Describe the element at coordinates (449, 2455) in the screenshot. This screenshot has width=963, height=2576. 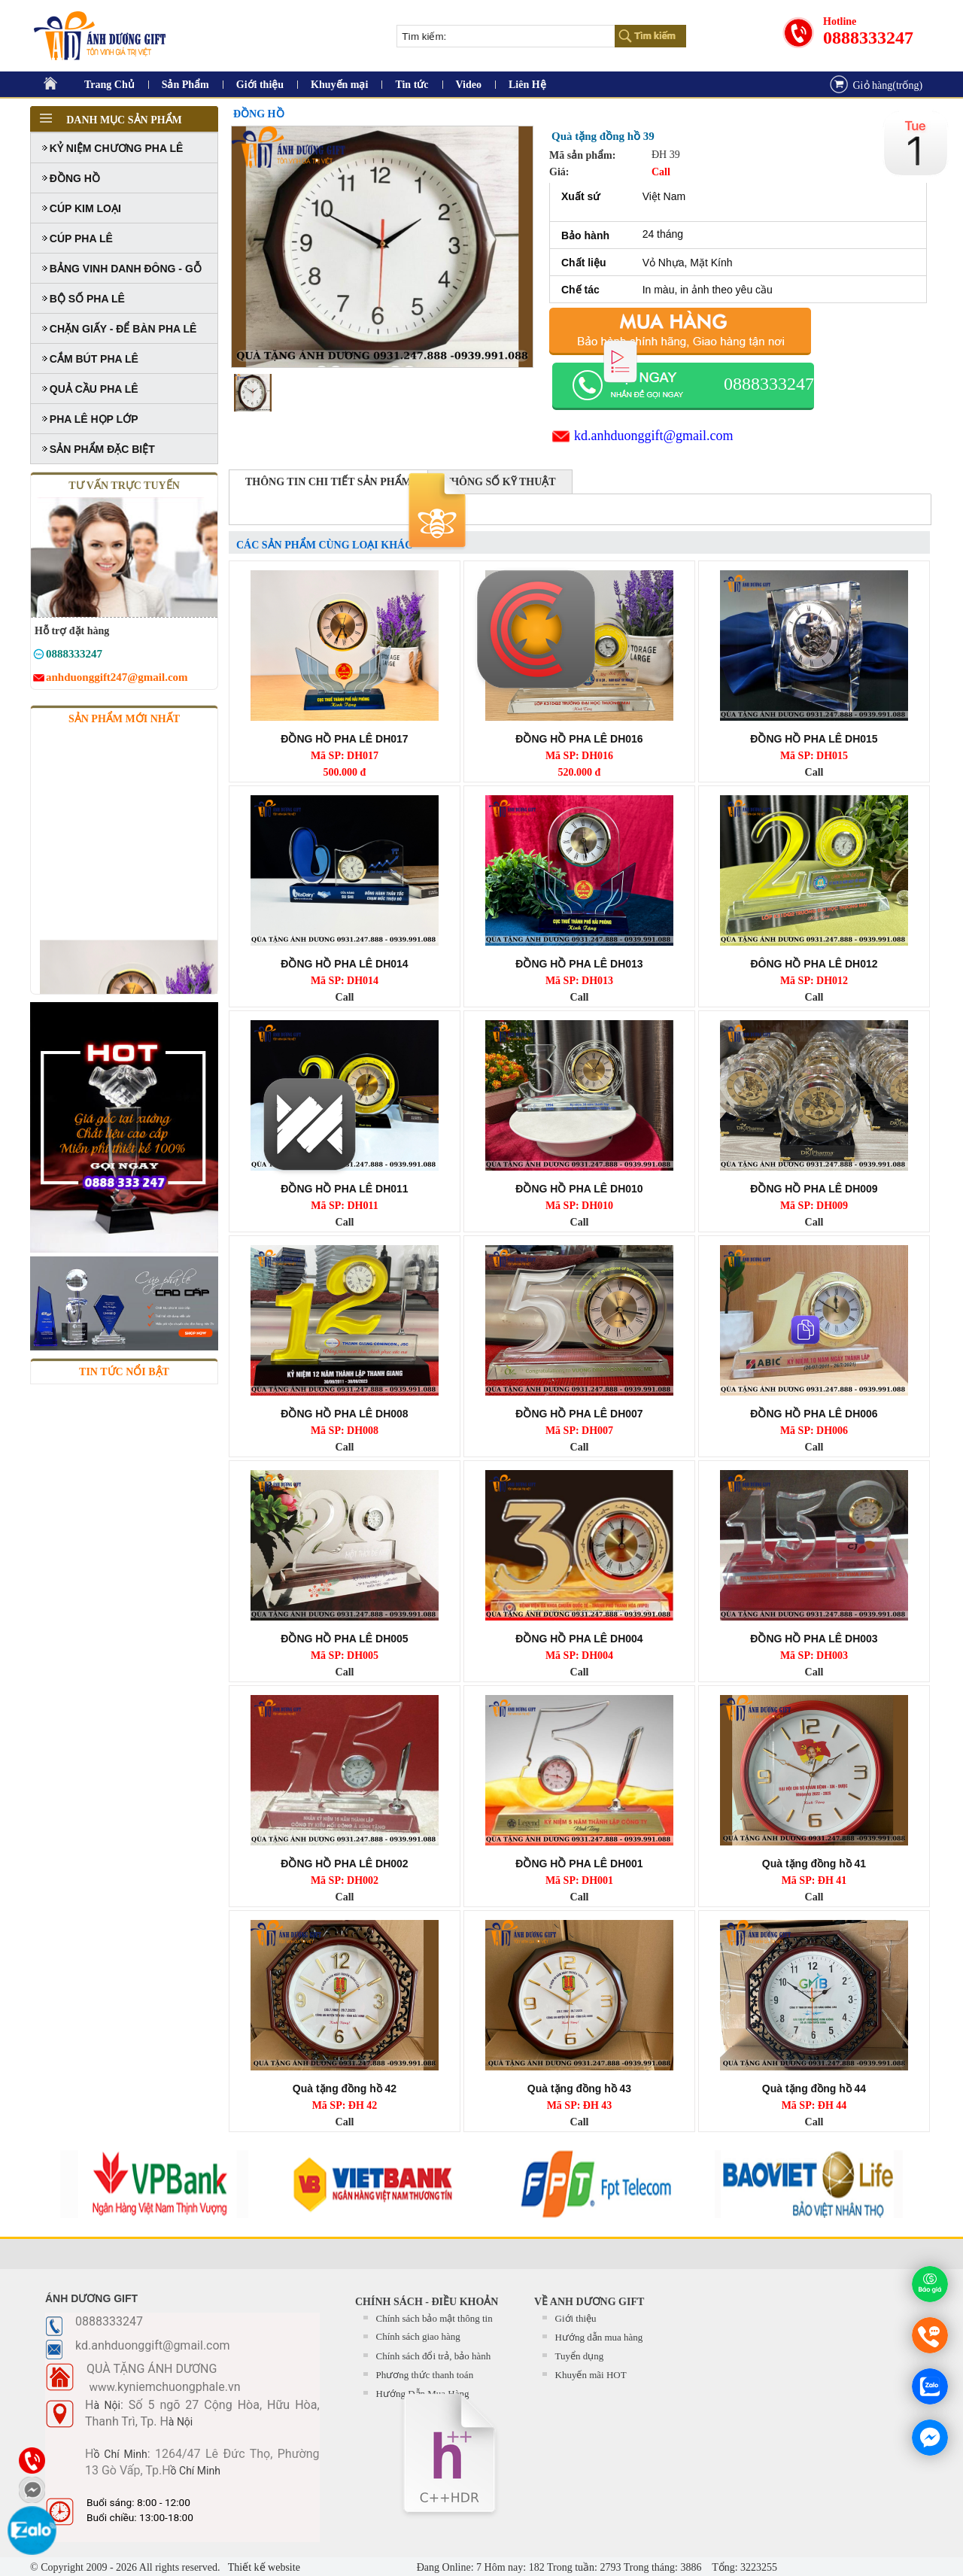
I see `a C++ header file` at that location.